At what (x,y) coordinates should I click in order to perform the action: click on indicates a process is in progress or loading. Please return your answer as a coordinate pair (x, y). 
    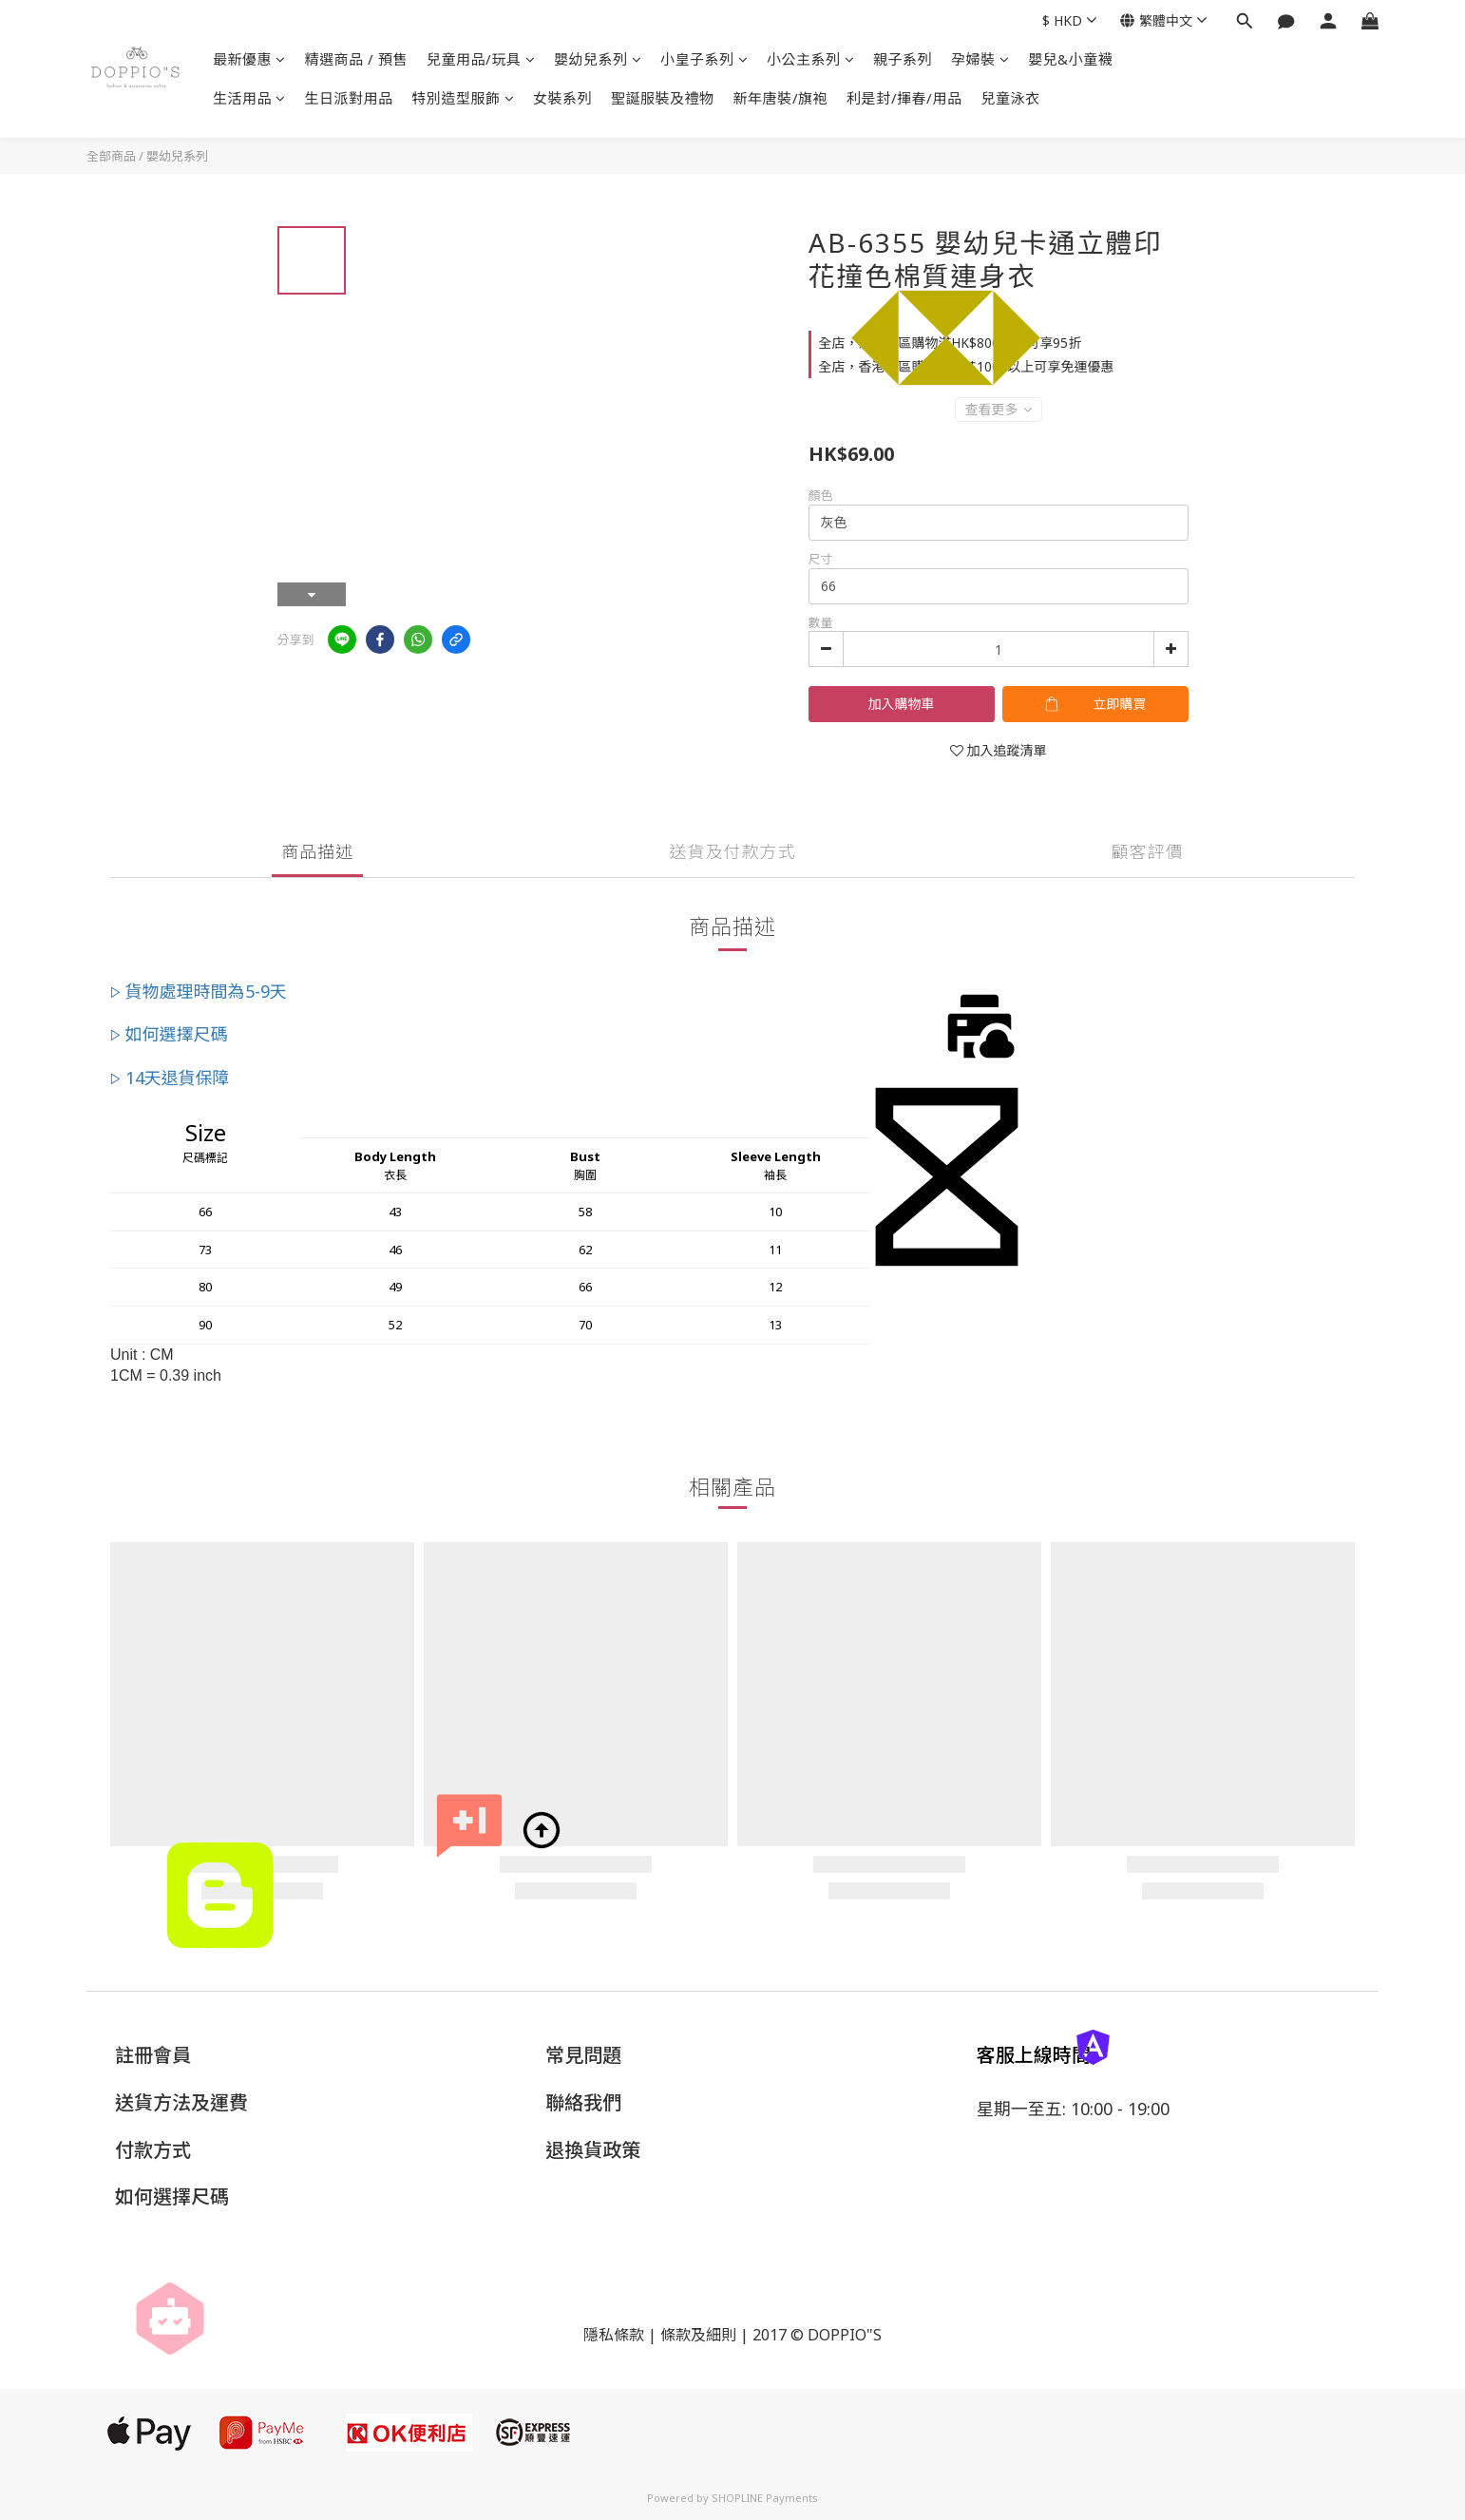
    Looking at the image, I should click on (946, 1176).